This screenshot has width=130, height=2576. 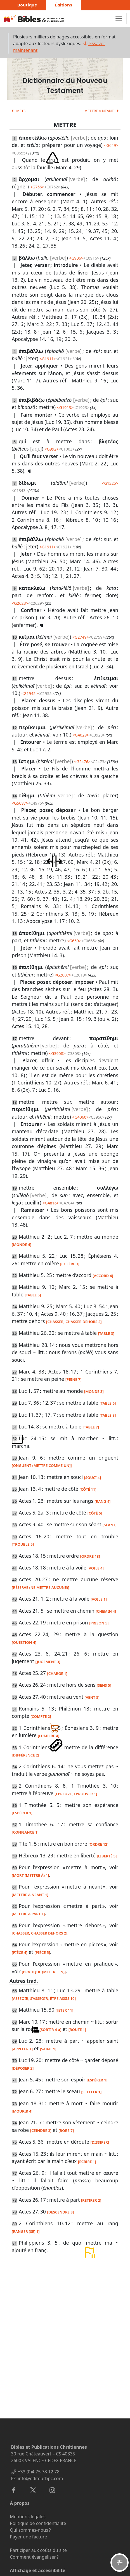 I want to click on pause a flagged item or task, so click(x=89, y=2252).